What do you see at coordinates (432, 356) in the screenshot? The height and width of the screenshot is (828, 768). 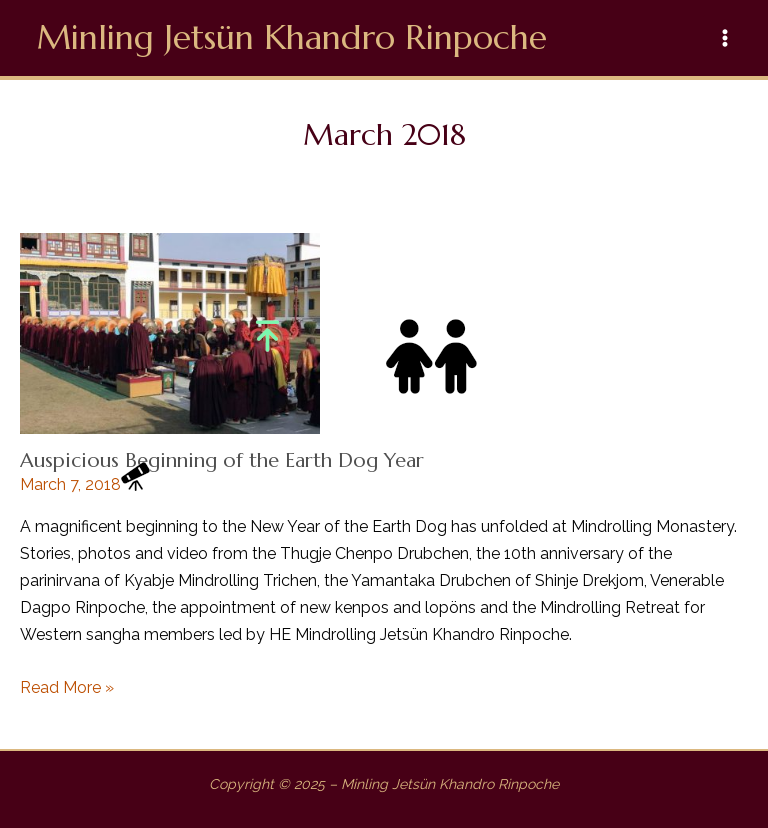 I see `indicates child-friendly or family content` at bounding box center [432, 356].